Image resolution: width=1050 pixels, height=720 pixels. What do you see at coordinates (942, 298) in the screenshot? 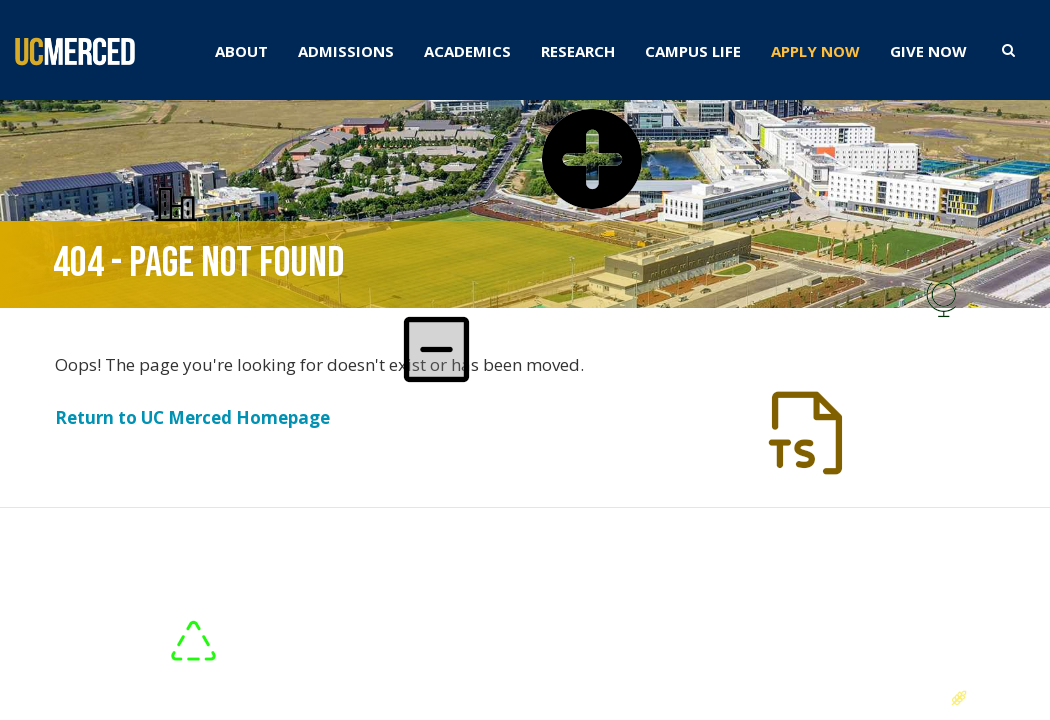
I see `view global or worldwide settings` at bounding box center [942, 298].